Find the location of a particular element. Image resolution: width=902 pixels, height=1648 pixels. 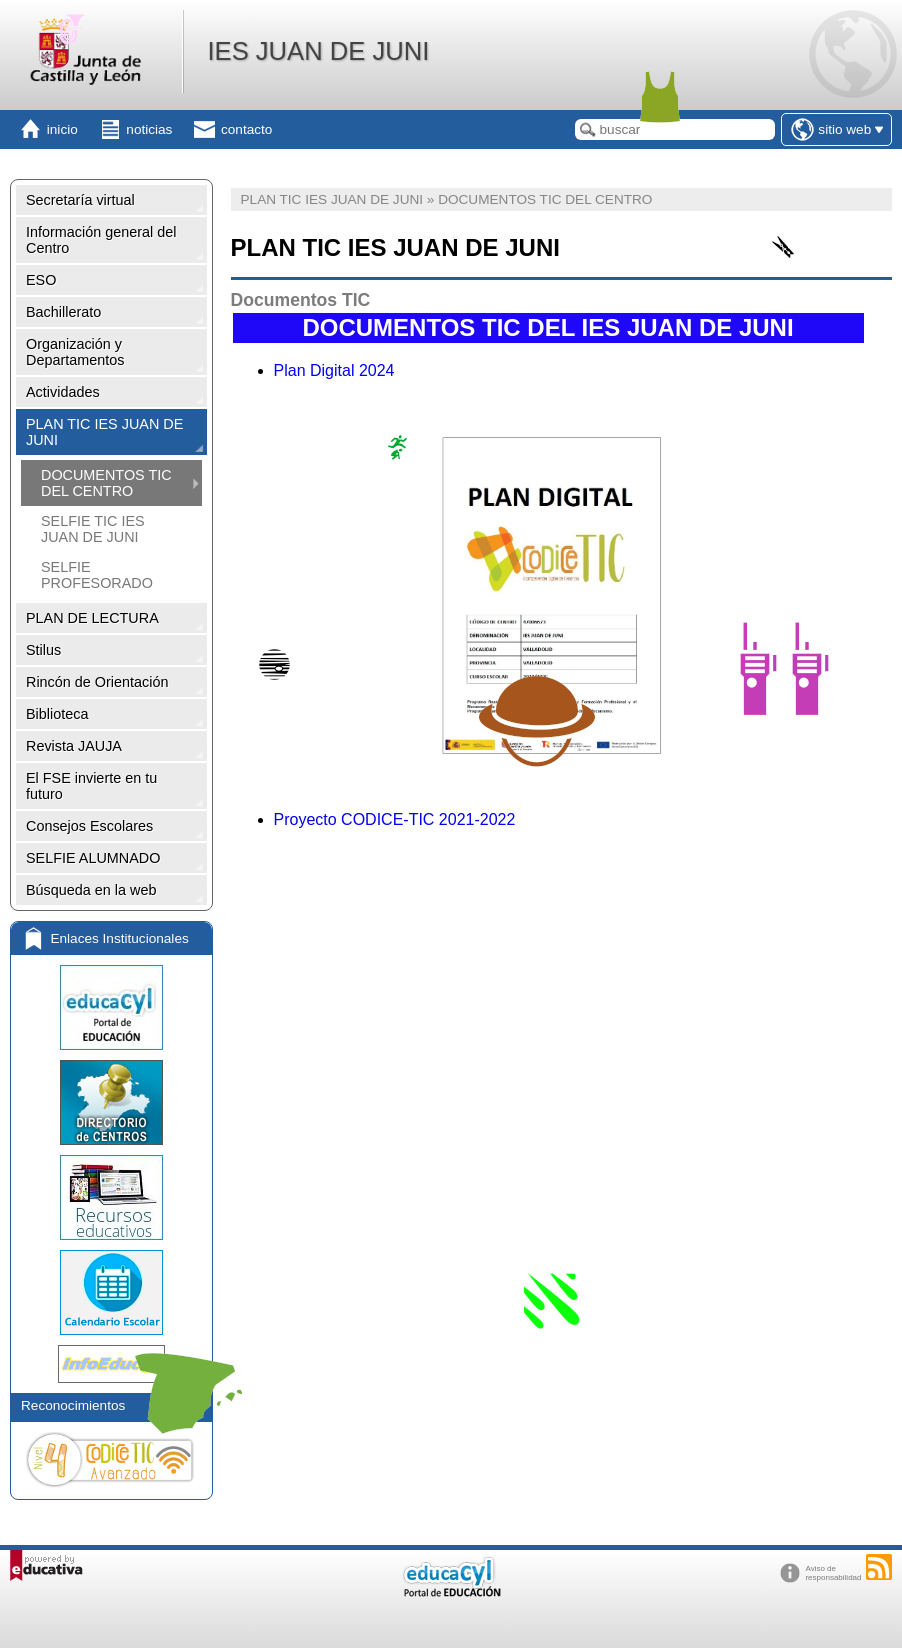

indicates heavy rain weather condition is located at coordinates (552, 1301).